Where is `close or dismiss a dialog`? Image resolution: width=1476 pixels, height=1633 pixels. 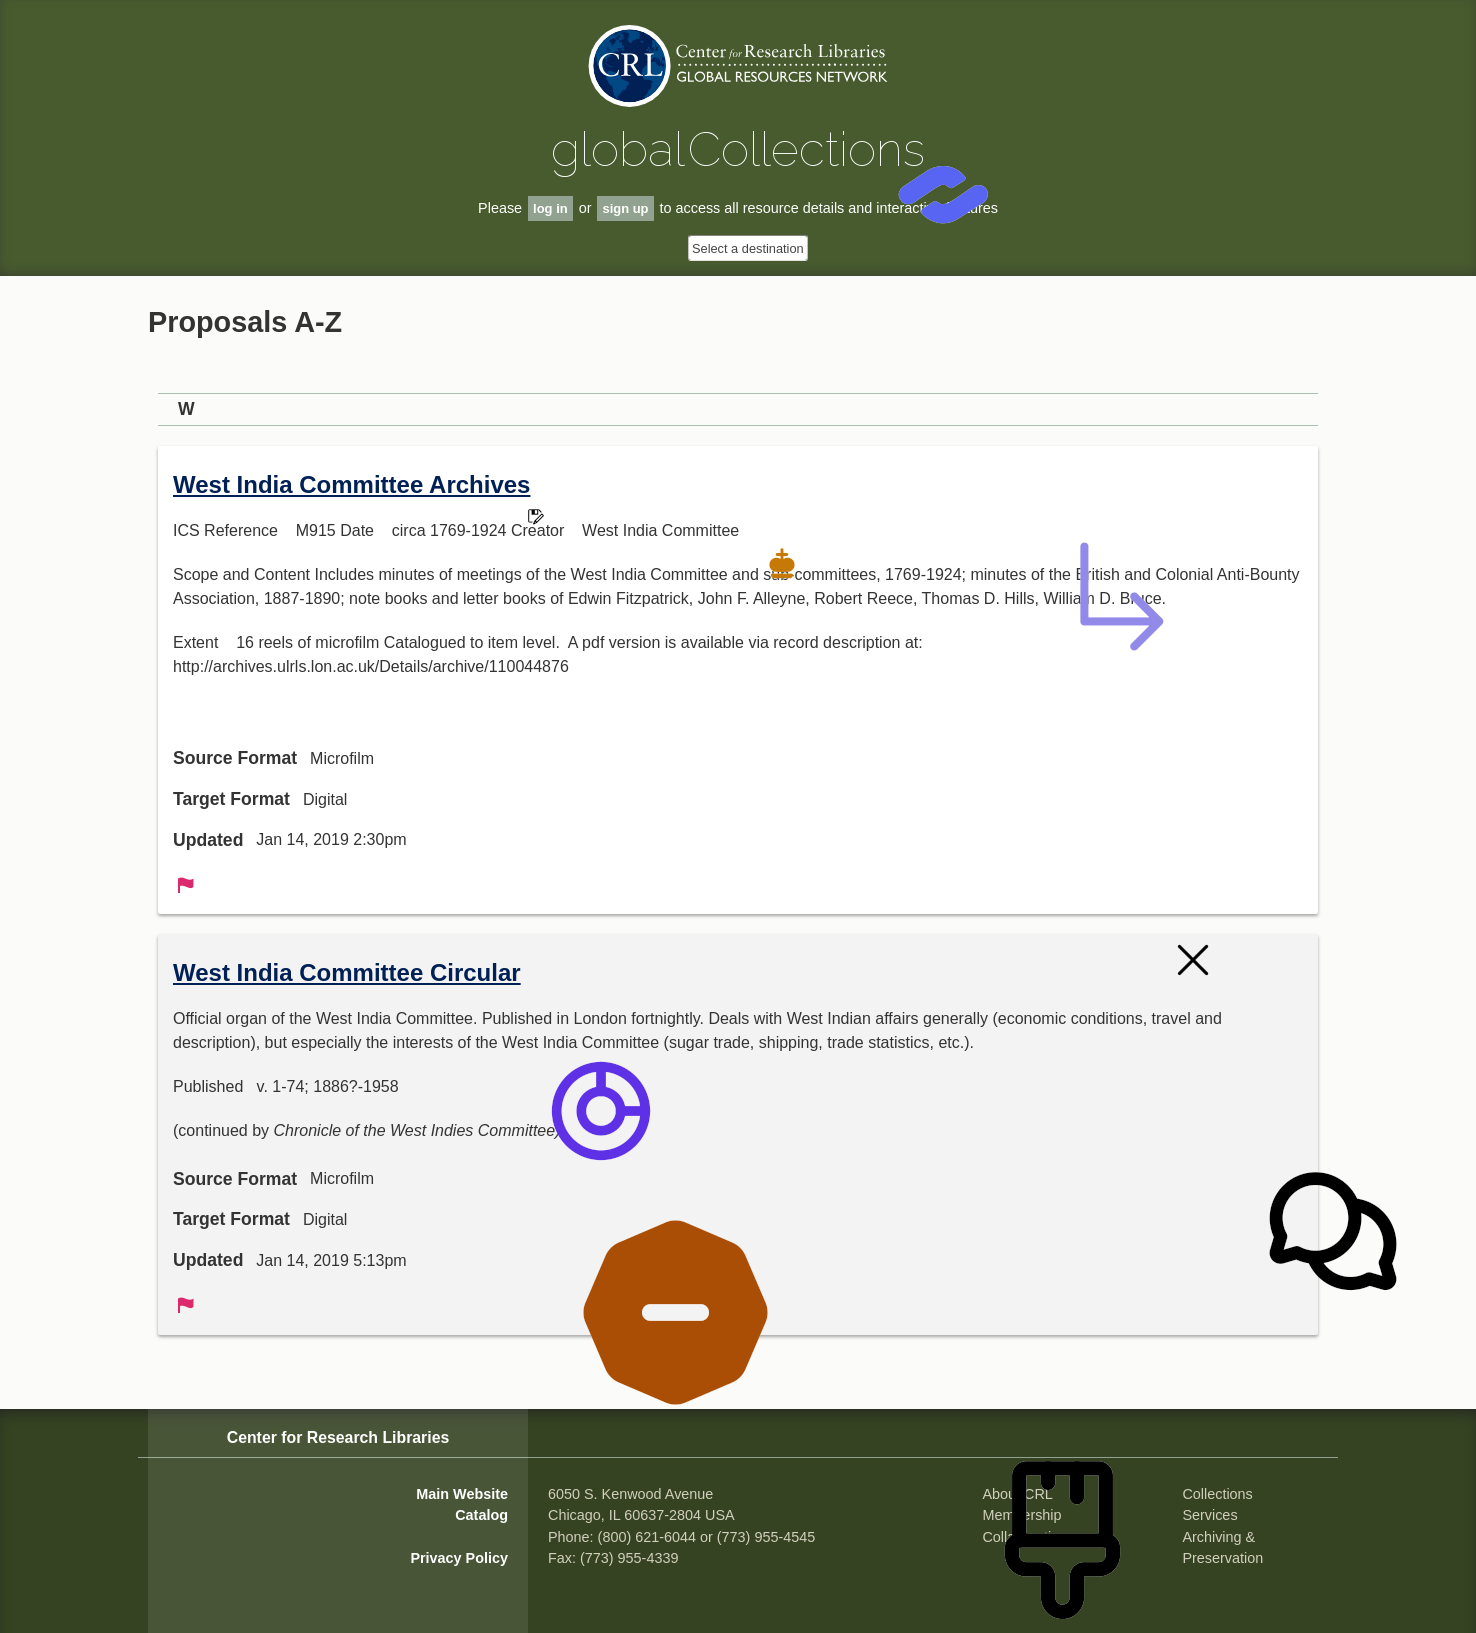
close or dismiss a dialog is located at coordinates (1193, 960).